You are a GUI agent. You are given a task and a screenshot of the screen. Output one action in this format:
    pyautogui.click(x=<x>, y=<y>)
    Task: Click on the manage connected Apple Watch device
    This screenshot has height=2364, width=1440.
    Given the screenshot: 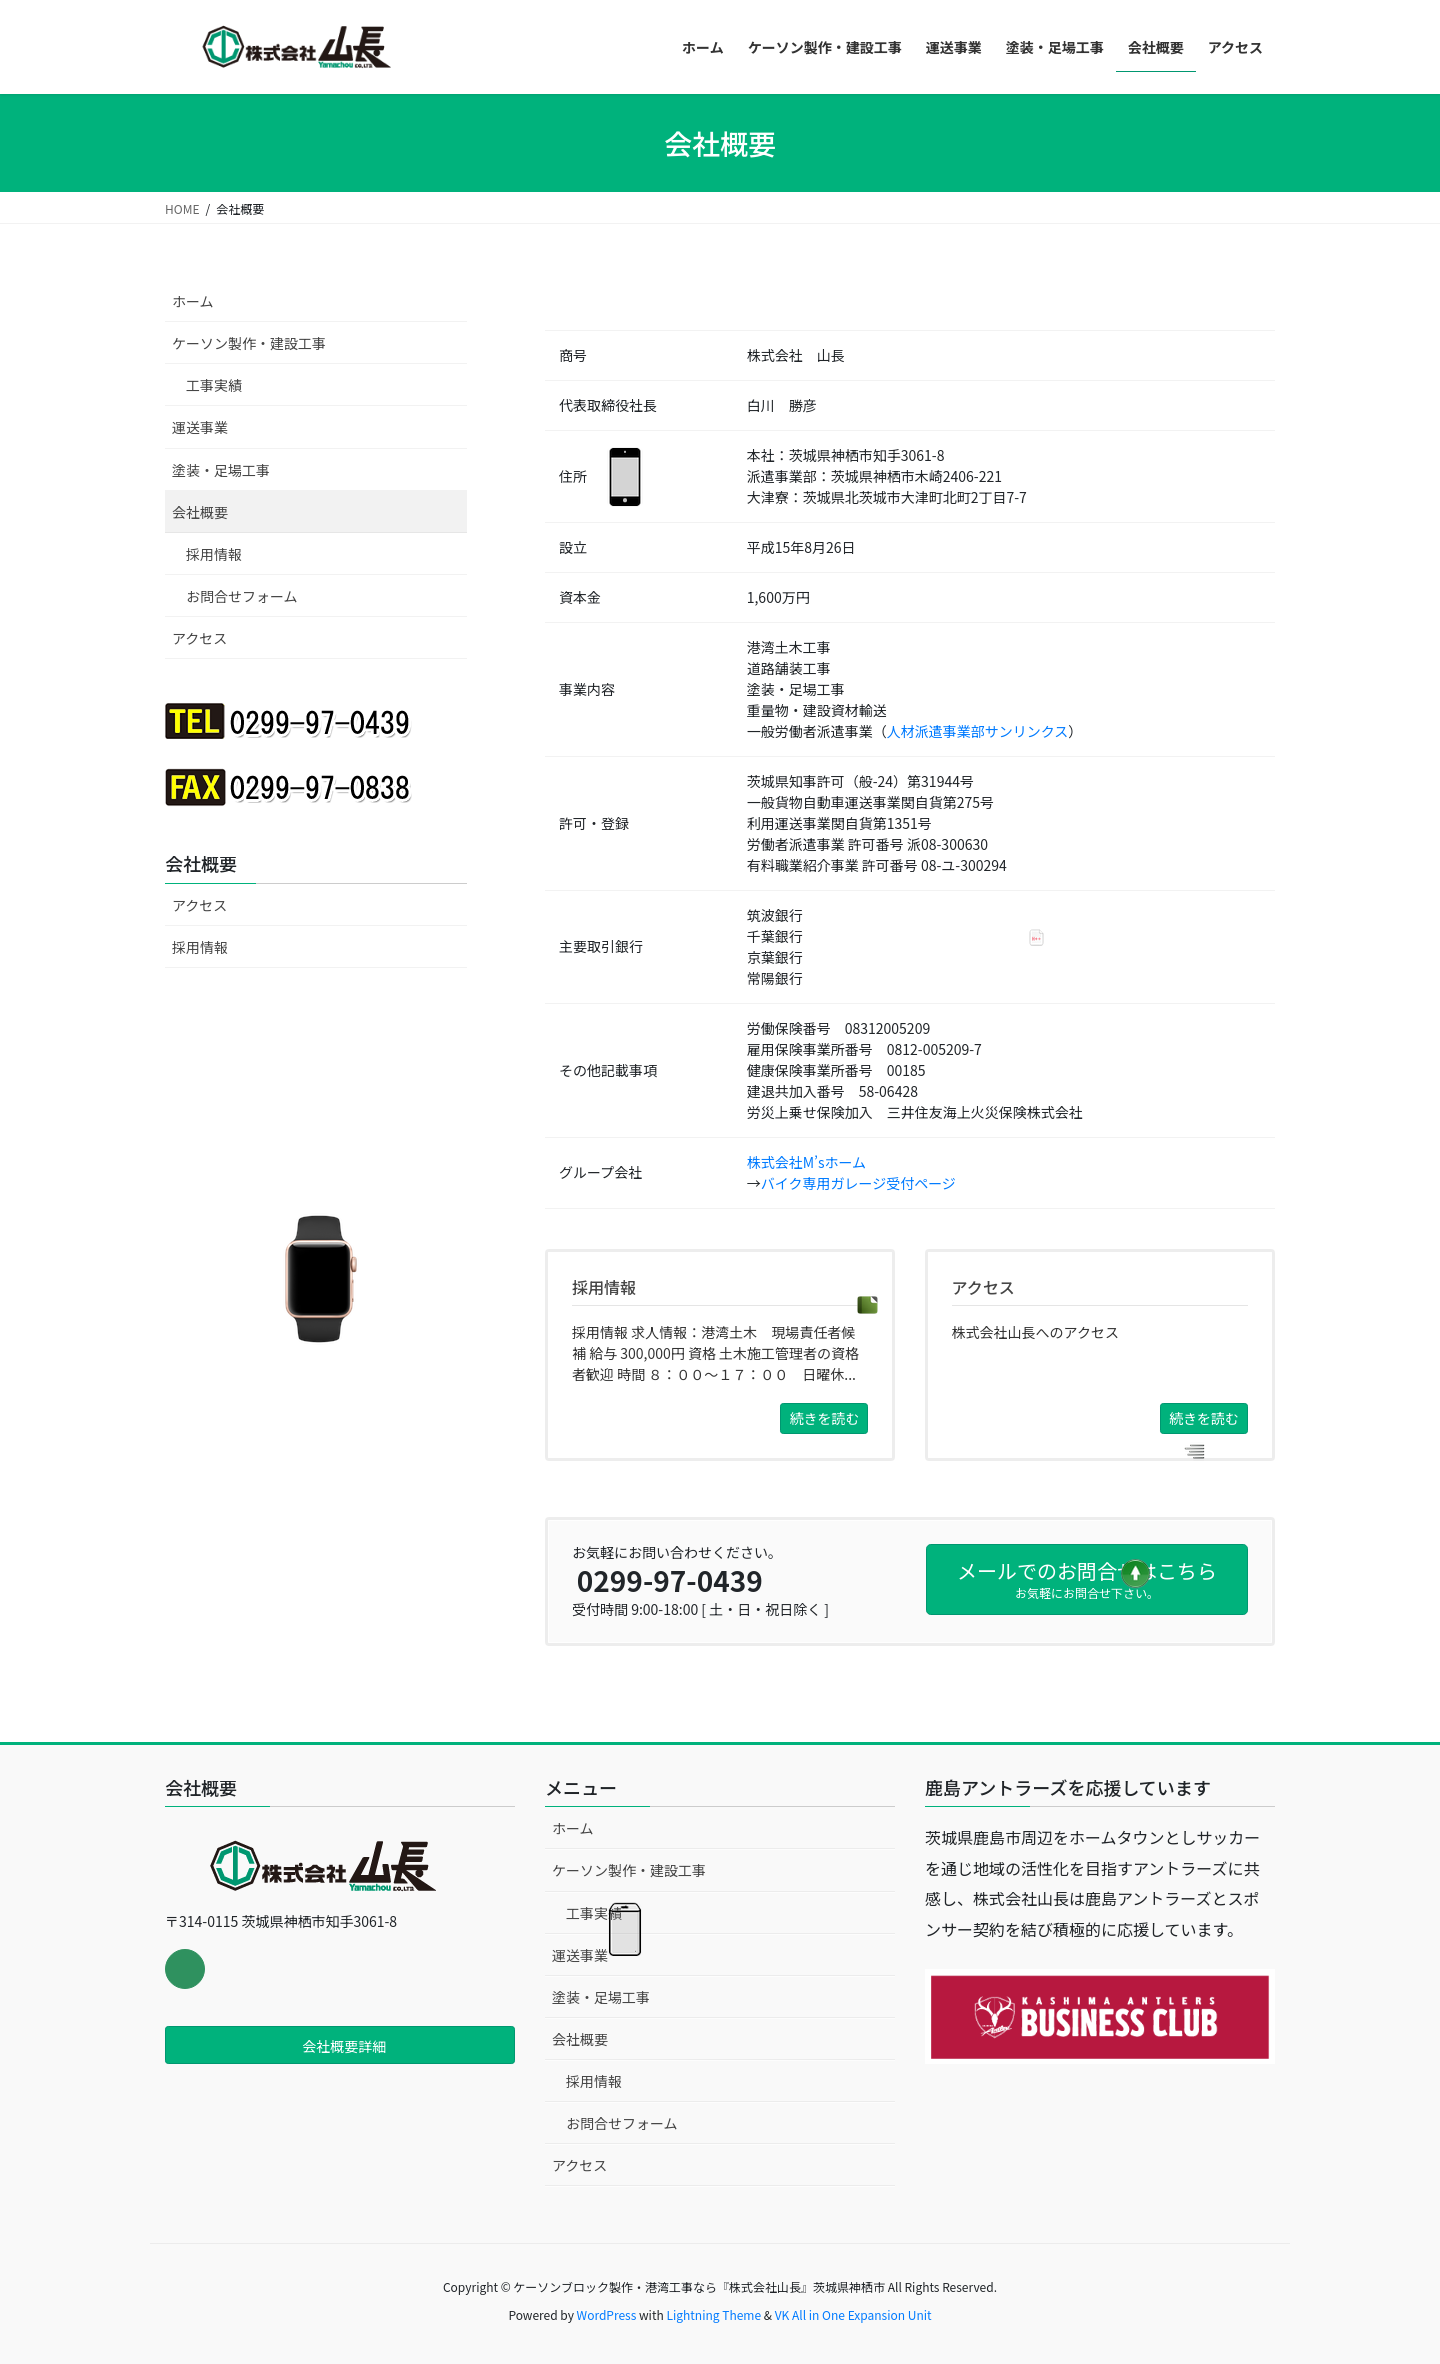 What is the action you would take?
    pyautogui.click(x=319, y=1279)
    